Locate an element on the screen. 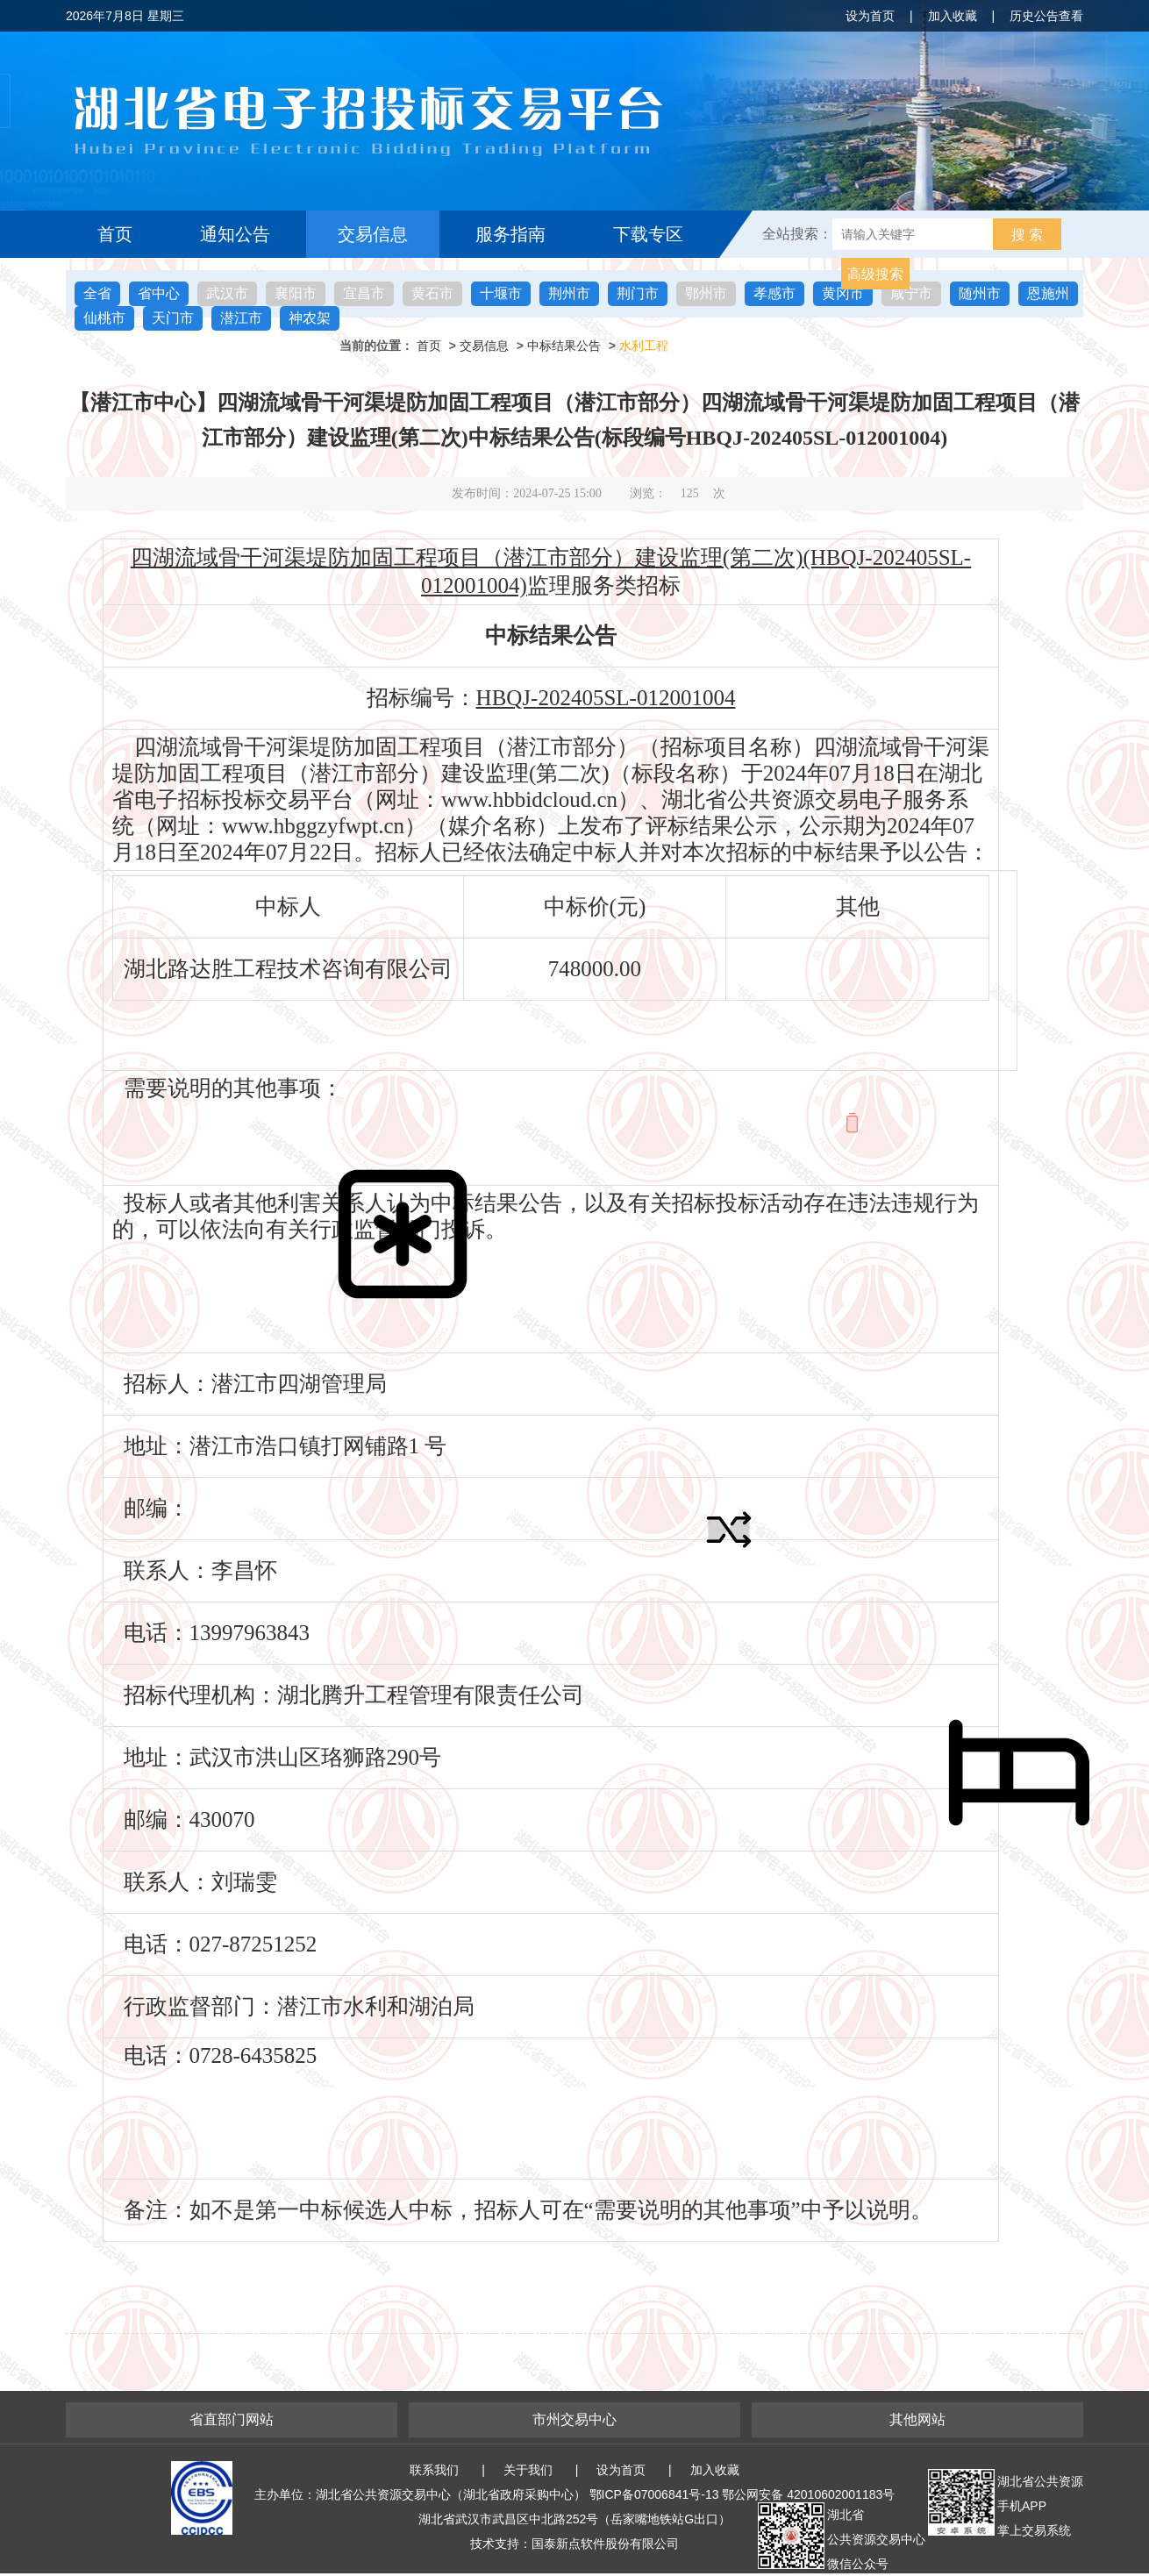 The height and width of the screenshot is (2576, 1149). shuffle or randomize playback order is located at coordinates (728, 1530).